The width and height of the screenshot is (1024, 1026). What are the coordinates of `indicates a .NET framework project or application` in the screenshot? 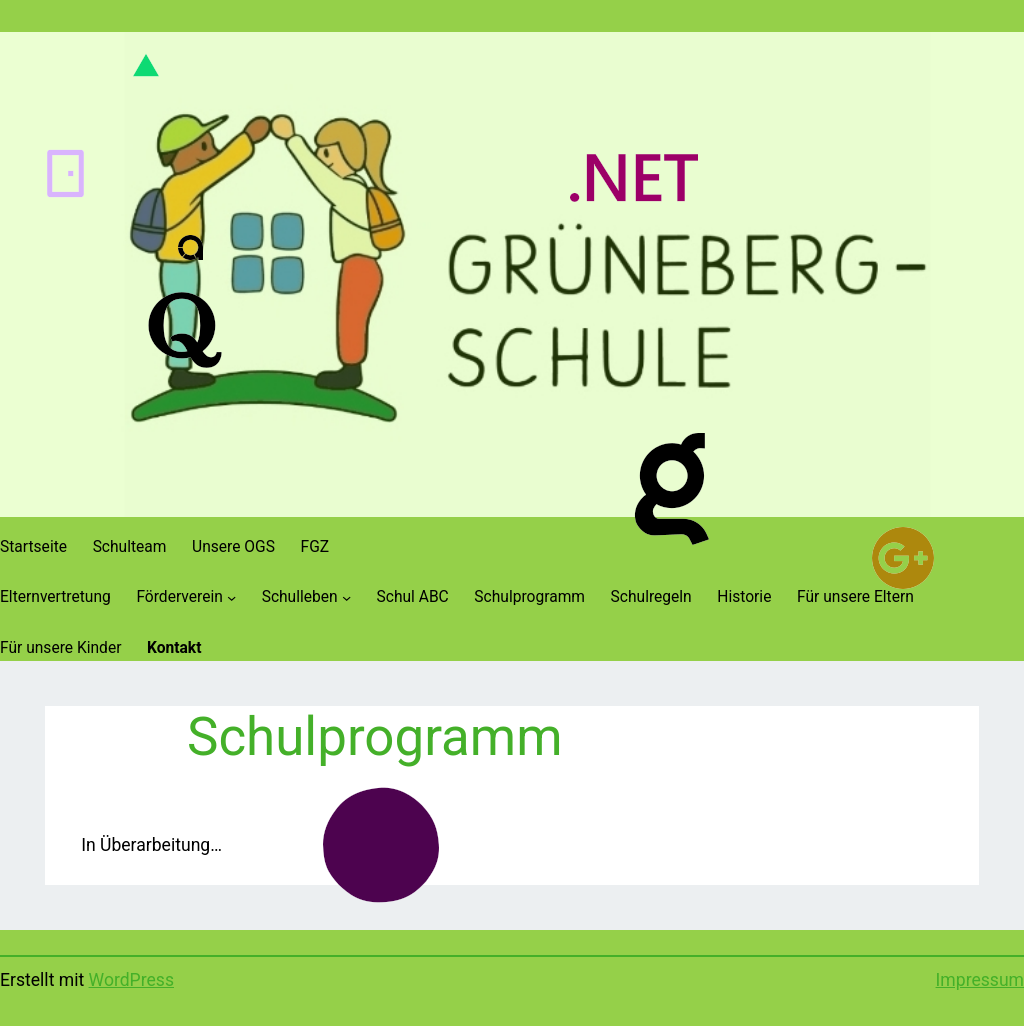 It's located at (634, 178).